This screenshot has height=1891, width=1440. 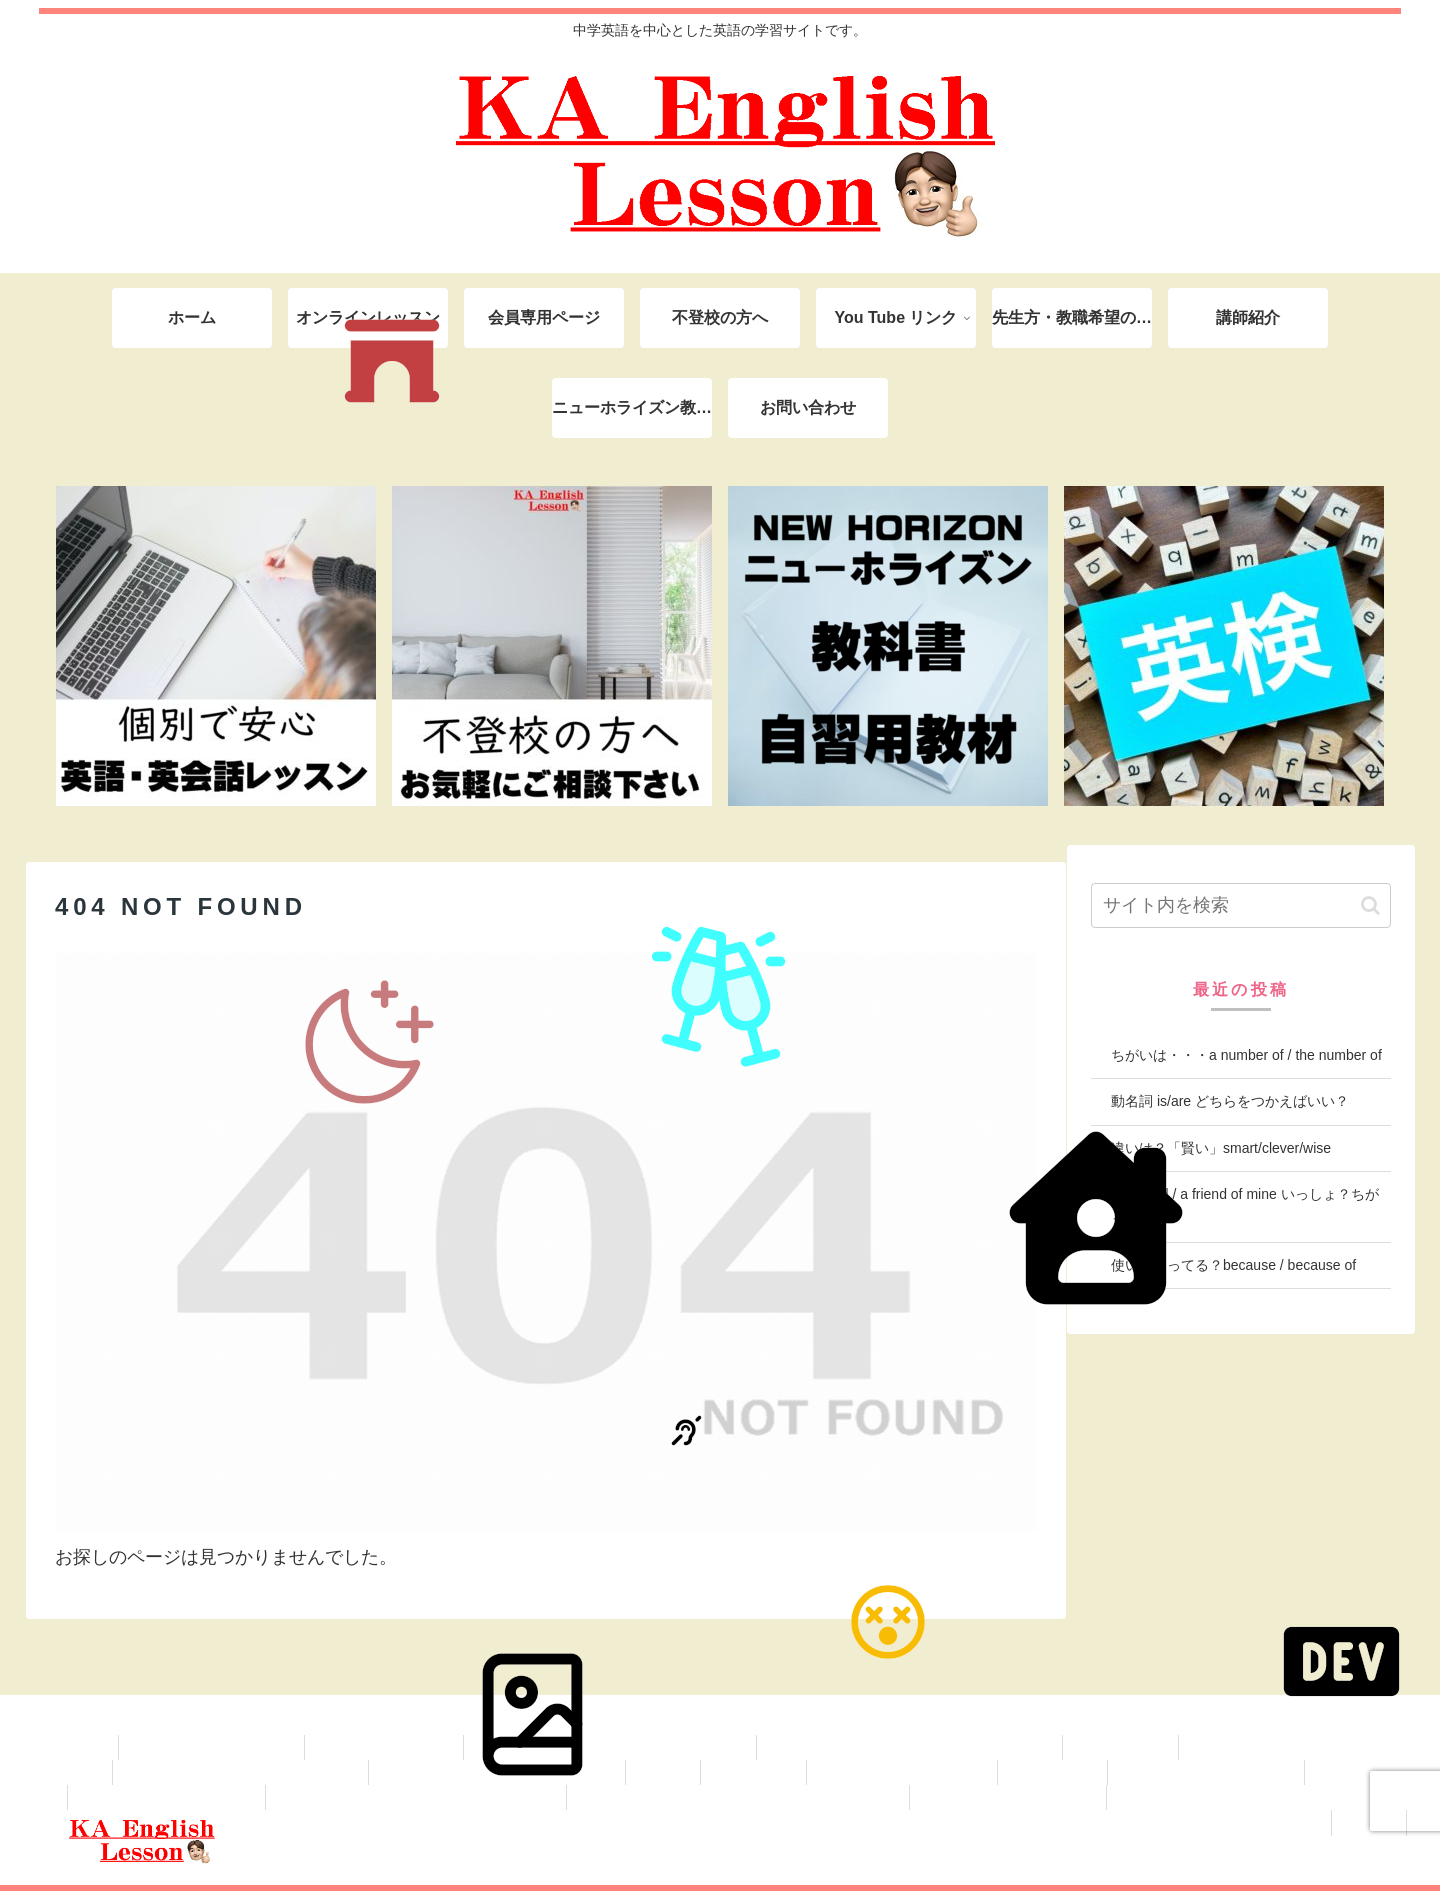 What do you see at coordinates (1341, 1661) in the screenshot?
I see `link to dev.to developer community profile` at bounding box center [1341, 1661].